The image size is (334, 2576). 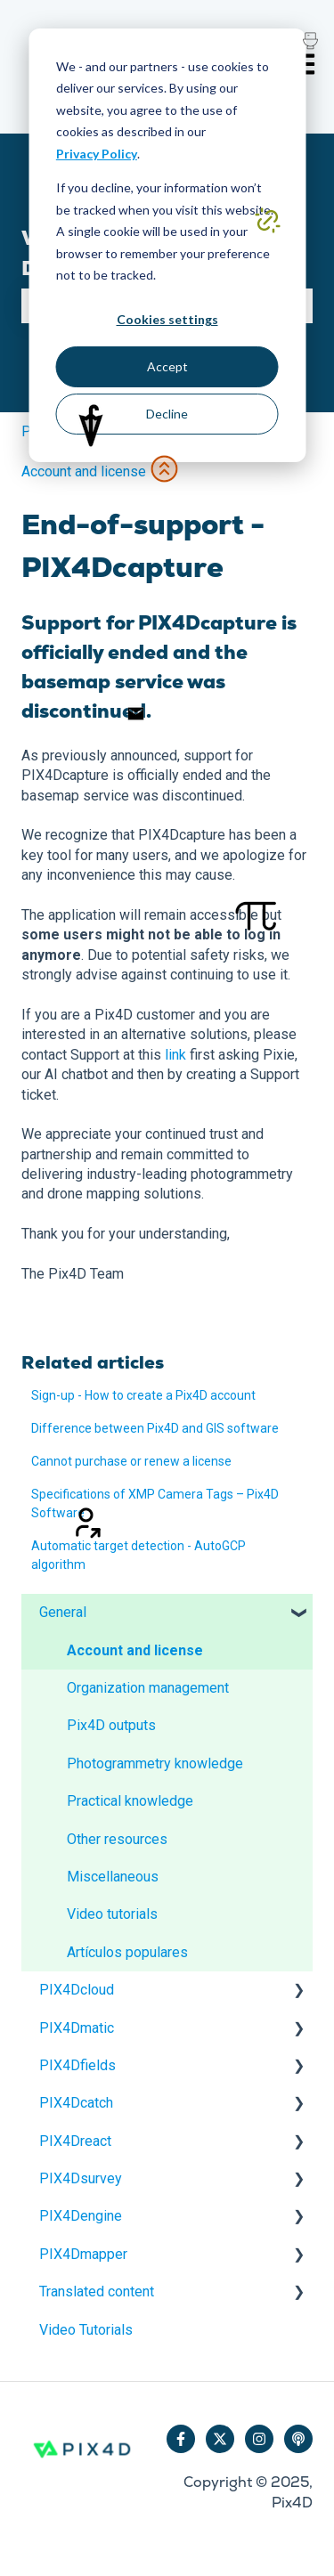 I want to click on access mathematical constants or formulas, so click(x=257, y=915).